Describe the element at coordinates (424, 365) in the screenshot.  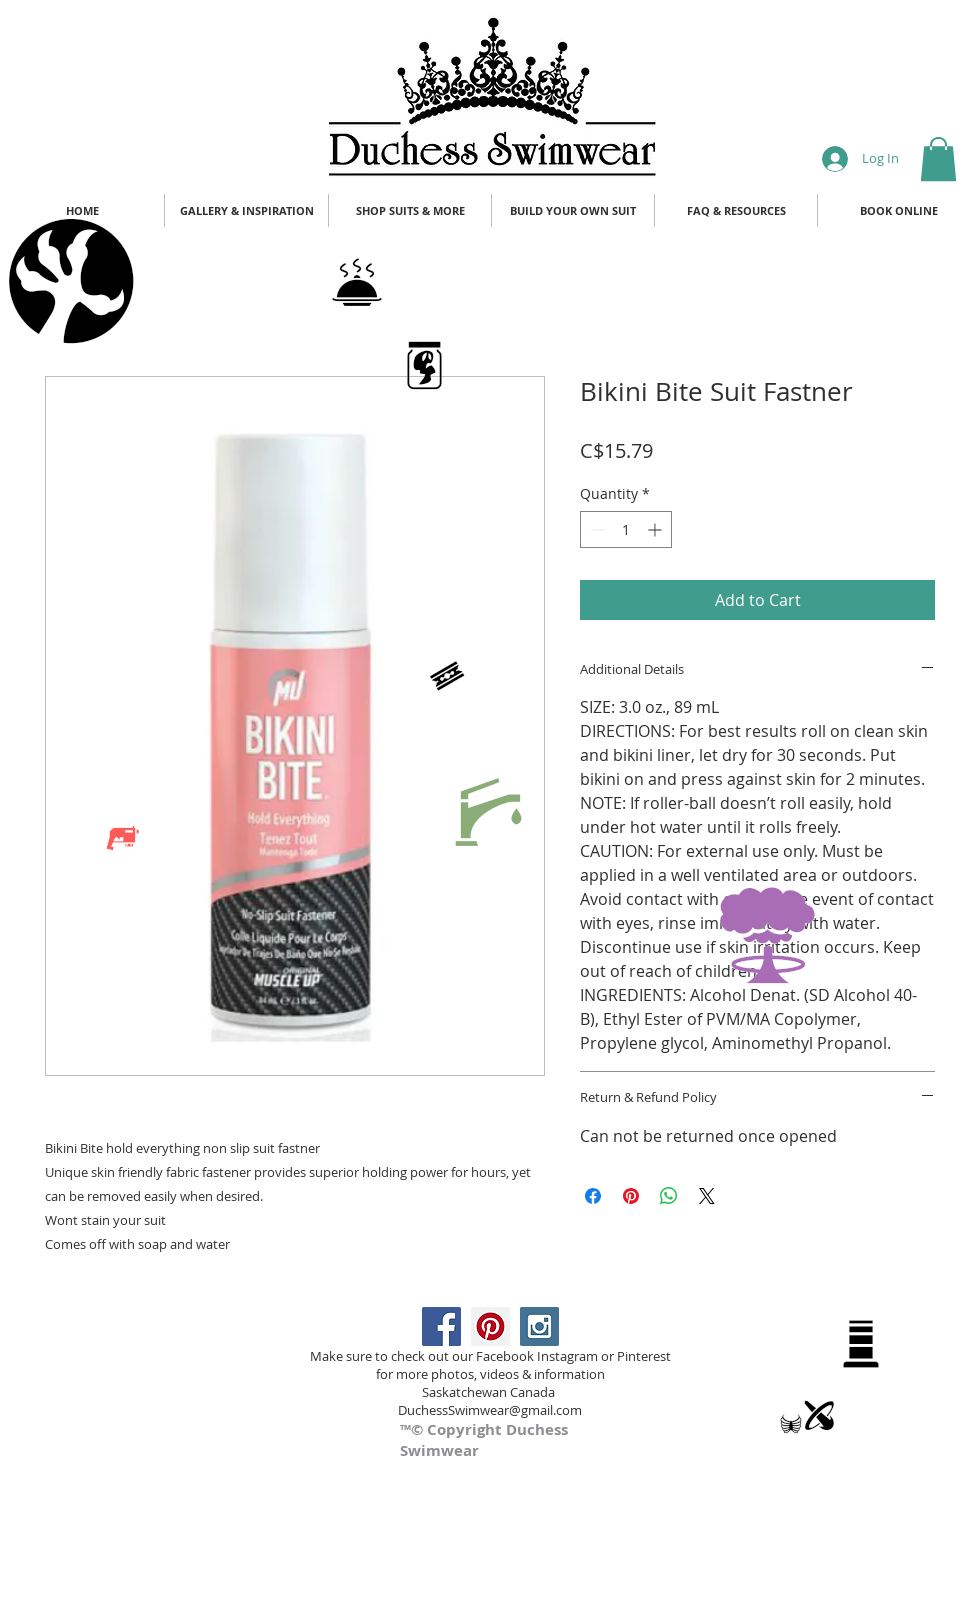
I see `collect or capture a shadow creature` at that location.